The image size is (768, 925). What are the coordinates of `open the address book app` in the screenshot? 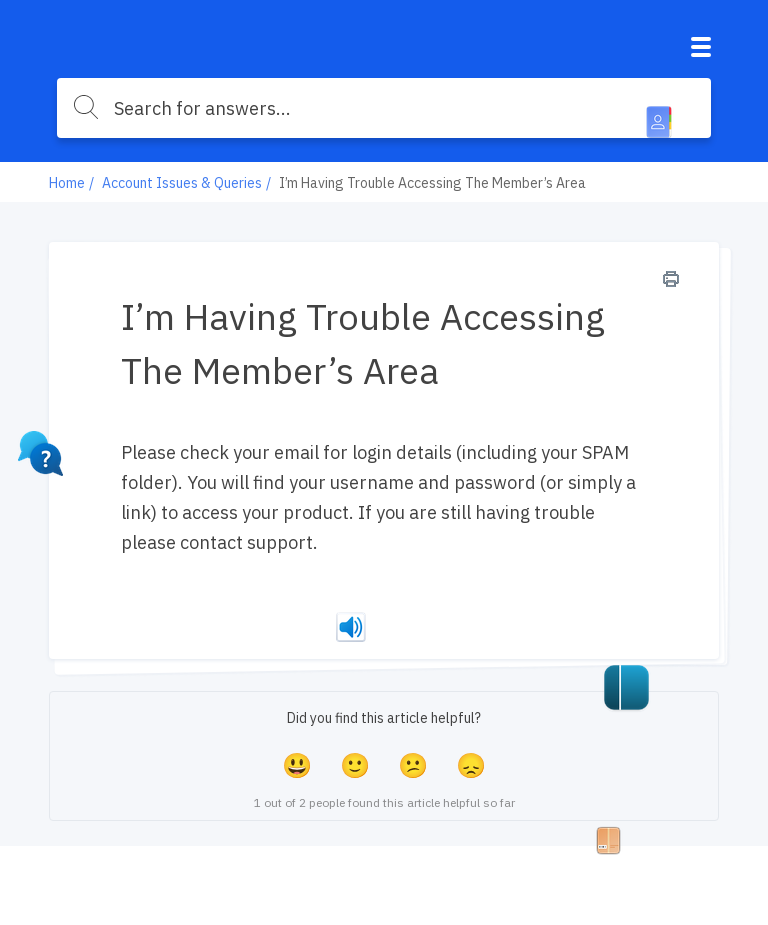 It's located at (659, 122).